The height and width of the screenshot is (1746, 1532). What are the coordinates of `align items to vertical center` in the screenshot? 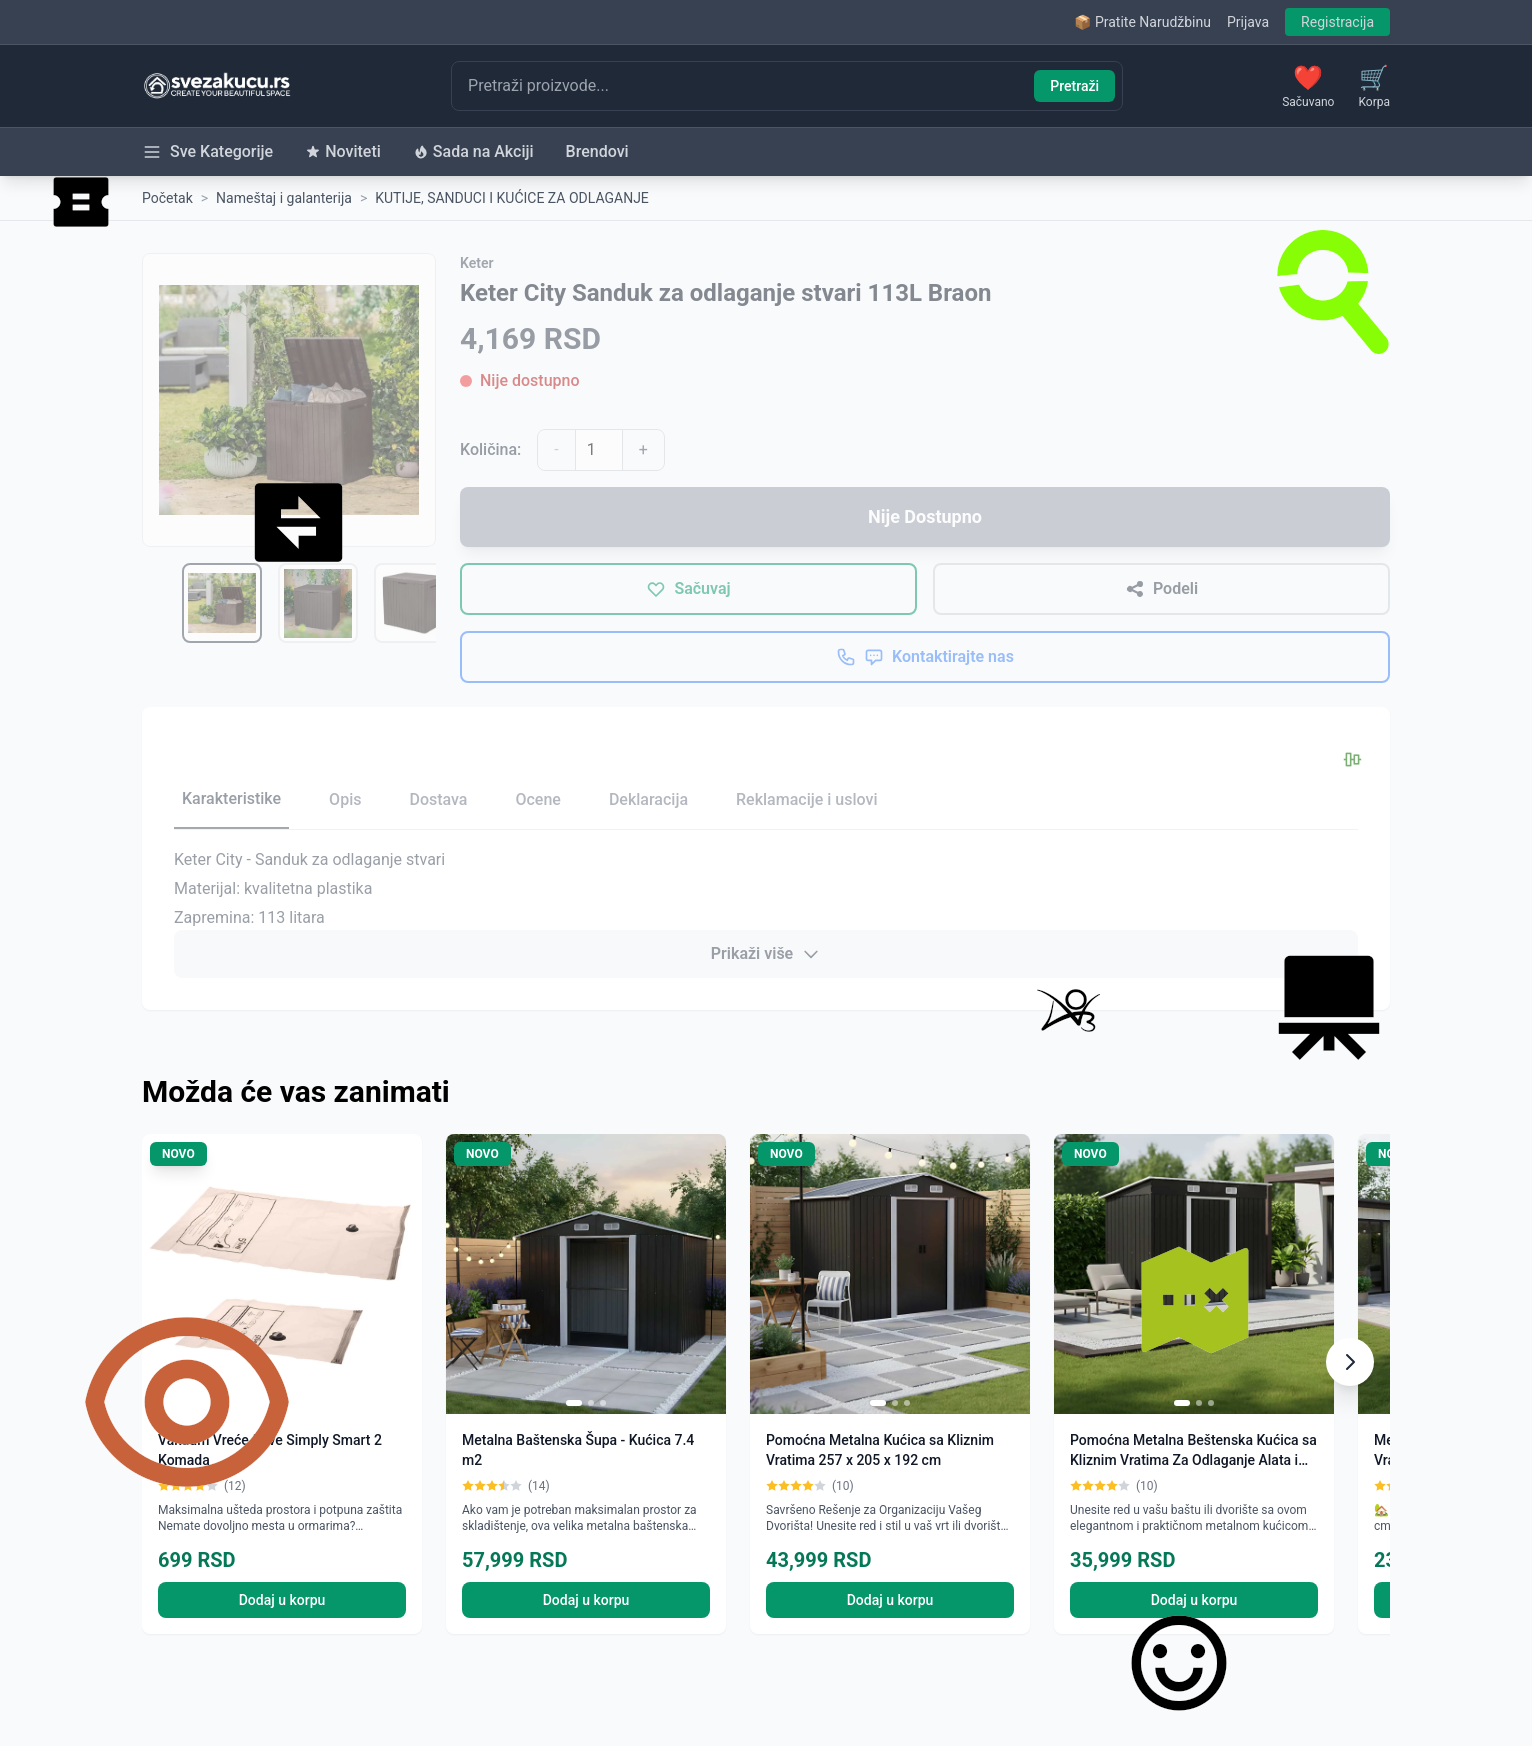 It's located at (1352, 759).